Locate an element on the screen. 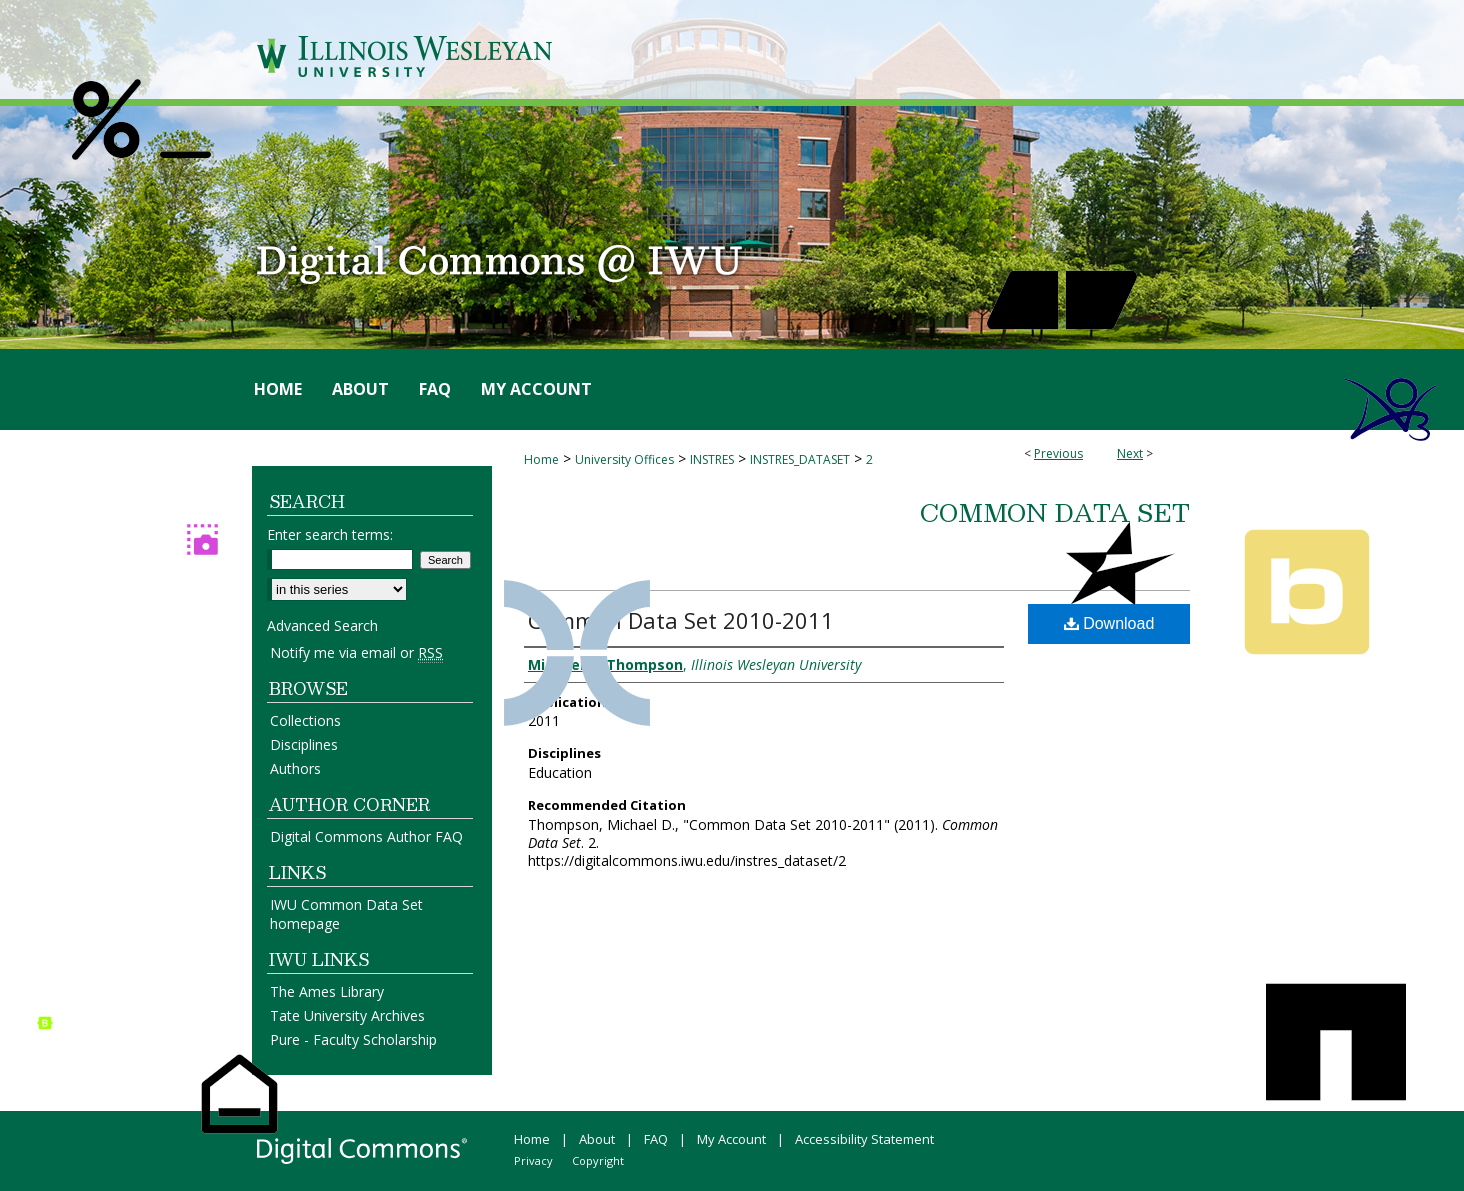 The image size is (1464, 1191). navigate to home screen is located at coordinates (239, 1095).